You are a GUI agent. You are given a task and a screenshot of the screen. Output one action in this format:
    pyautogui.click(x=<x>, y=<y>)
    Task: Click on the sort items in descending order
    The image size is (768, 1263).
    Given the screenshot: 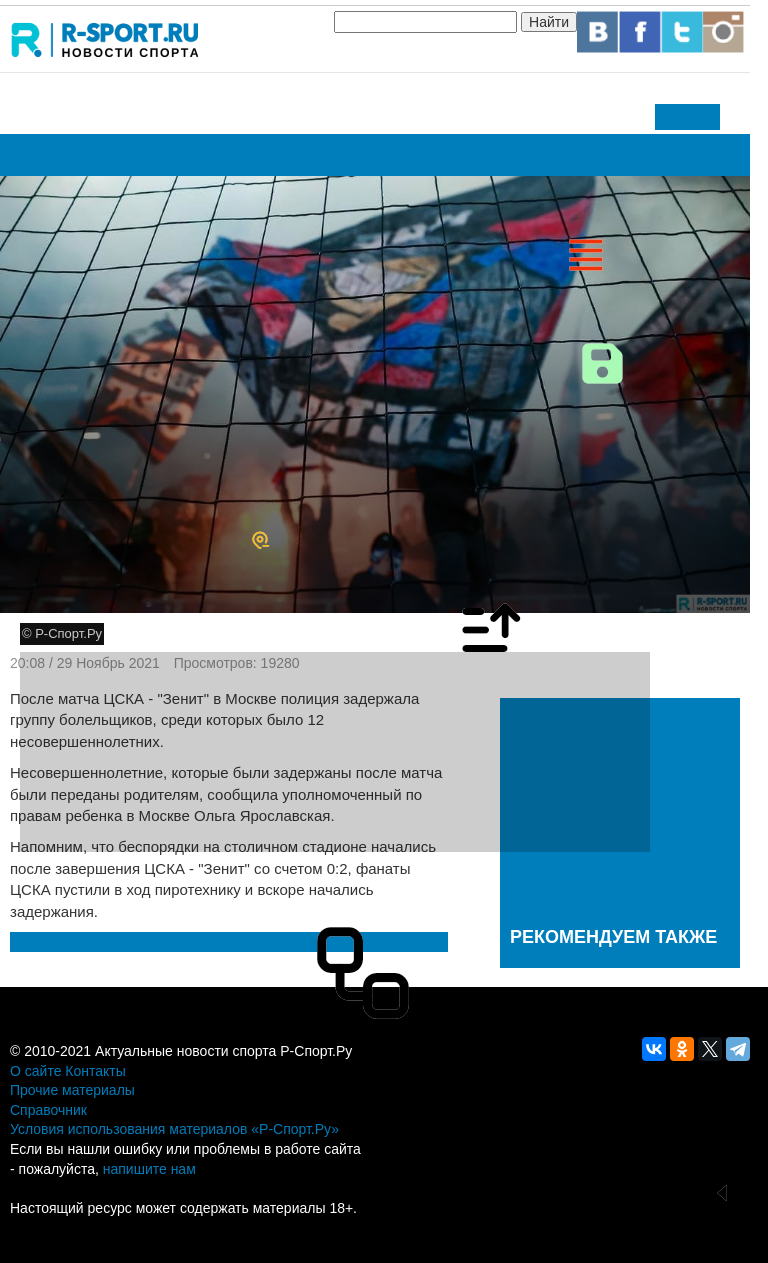 What is the action you would take?
    pyautogui.click(x=489, y=630)
    